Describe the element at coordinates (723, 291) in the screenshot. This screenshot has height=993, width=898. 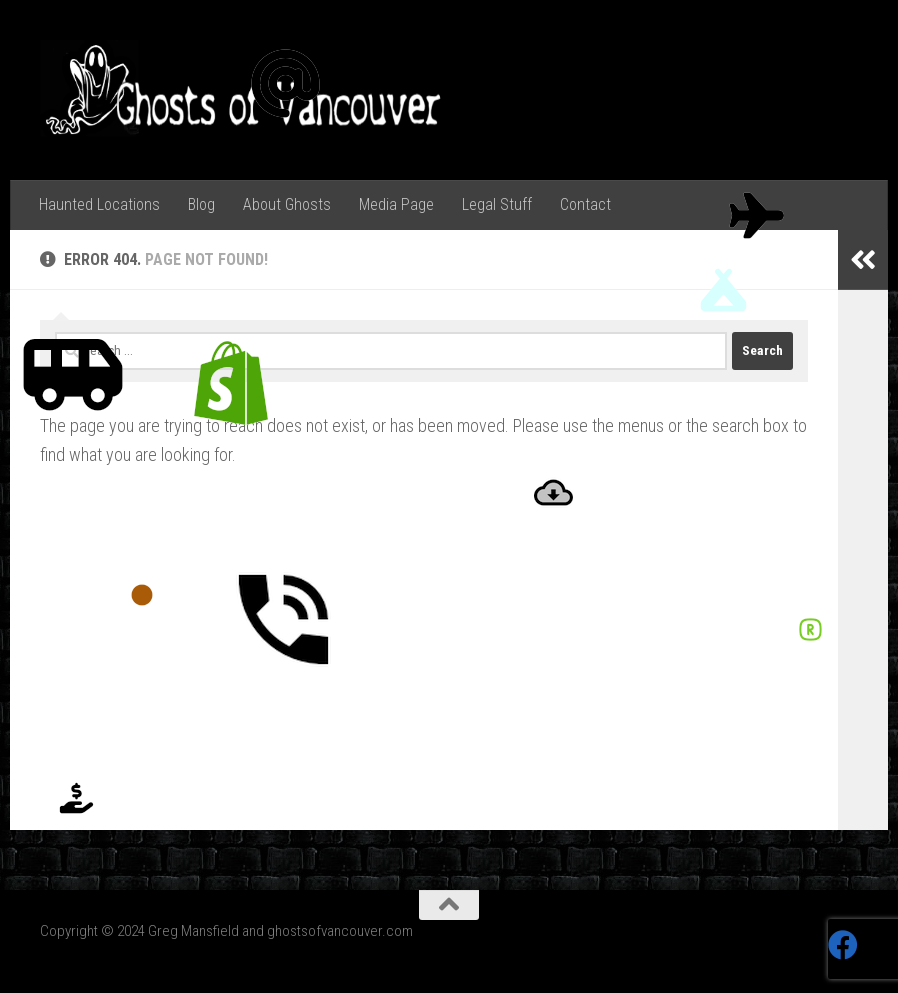
I see `find nearby campgrounds or camping sites` at that location.